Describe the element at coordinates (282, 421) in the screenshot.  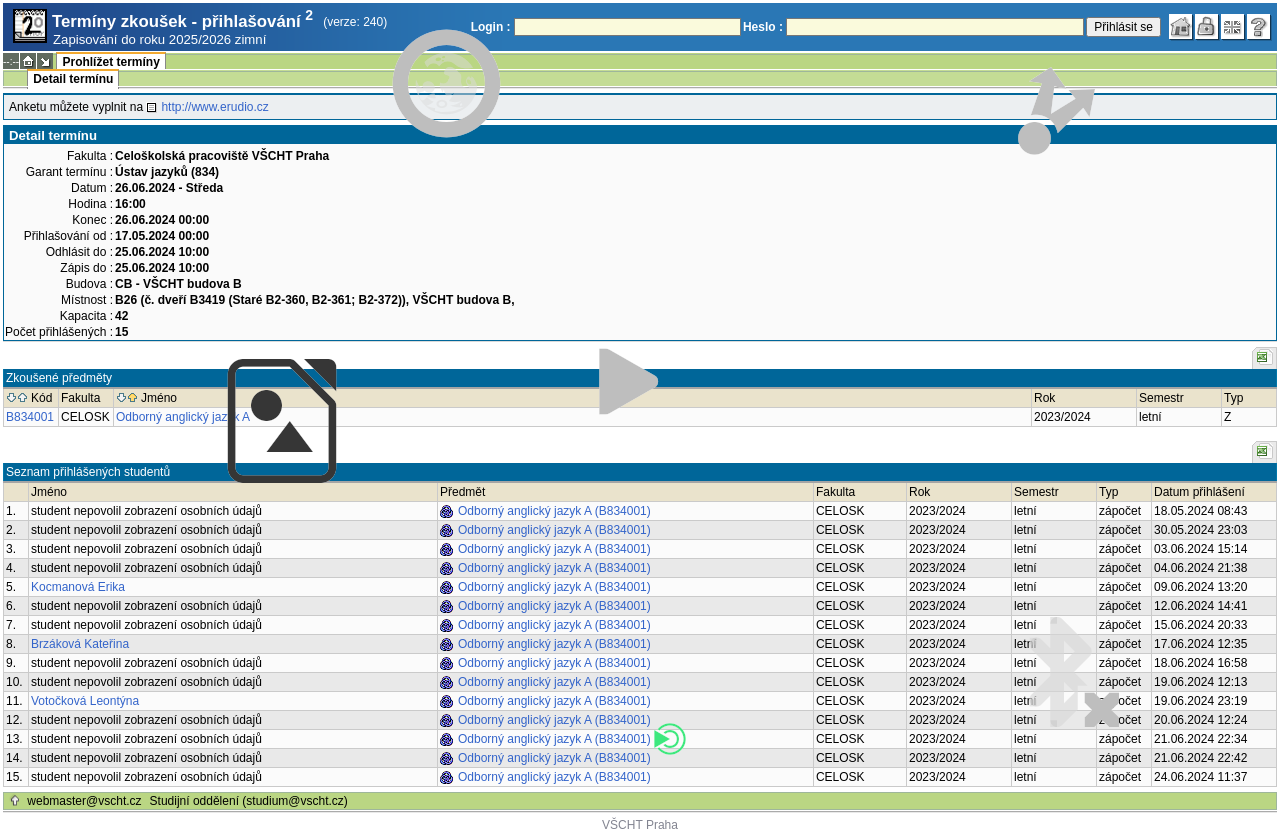
I see `open libreoffice draw application` at that location.